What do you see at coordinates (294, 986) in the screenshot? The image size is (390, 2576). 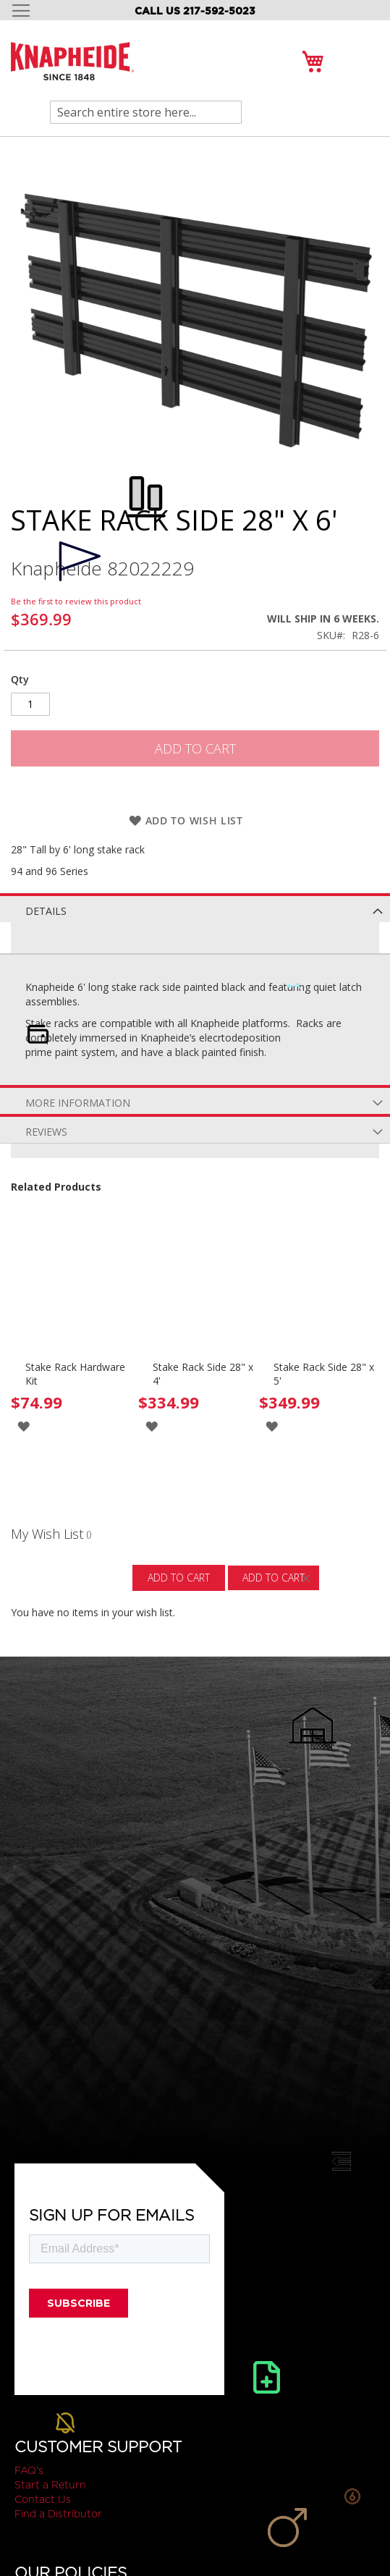 I see `go back to the previous screen` at bounding box center [294, 986].